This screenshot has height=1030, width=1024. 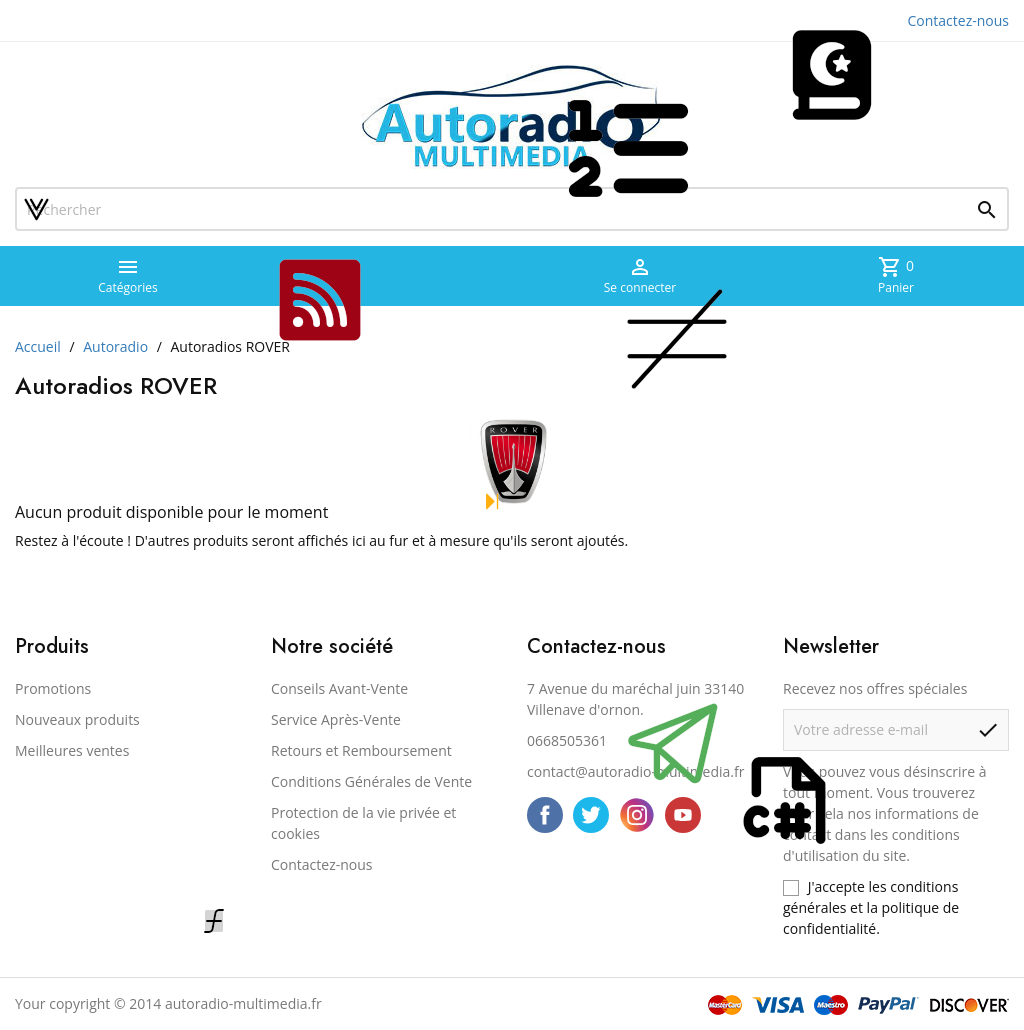 I want to click on create a numbered list, so click(x=628, y=148).